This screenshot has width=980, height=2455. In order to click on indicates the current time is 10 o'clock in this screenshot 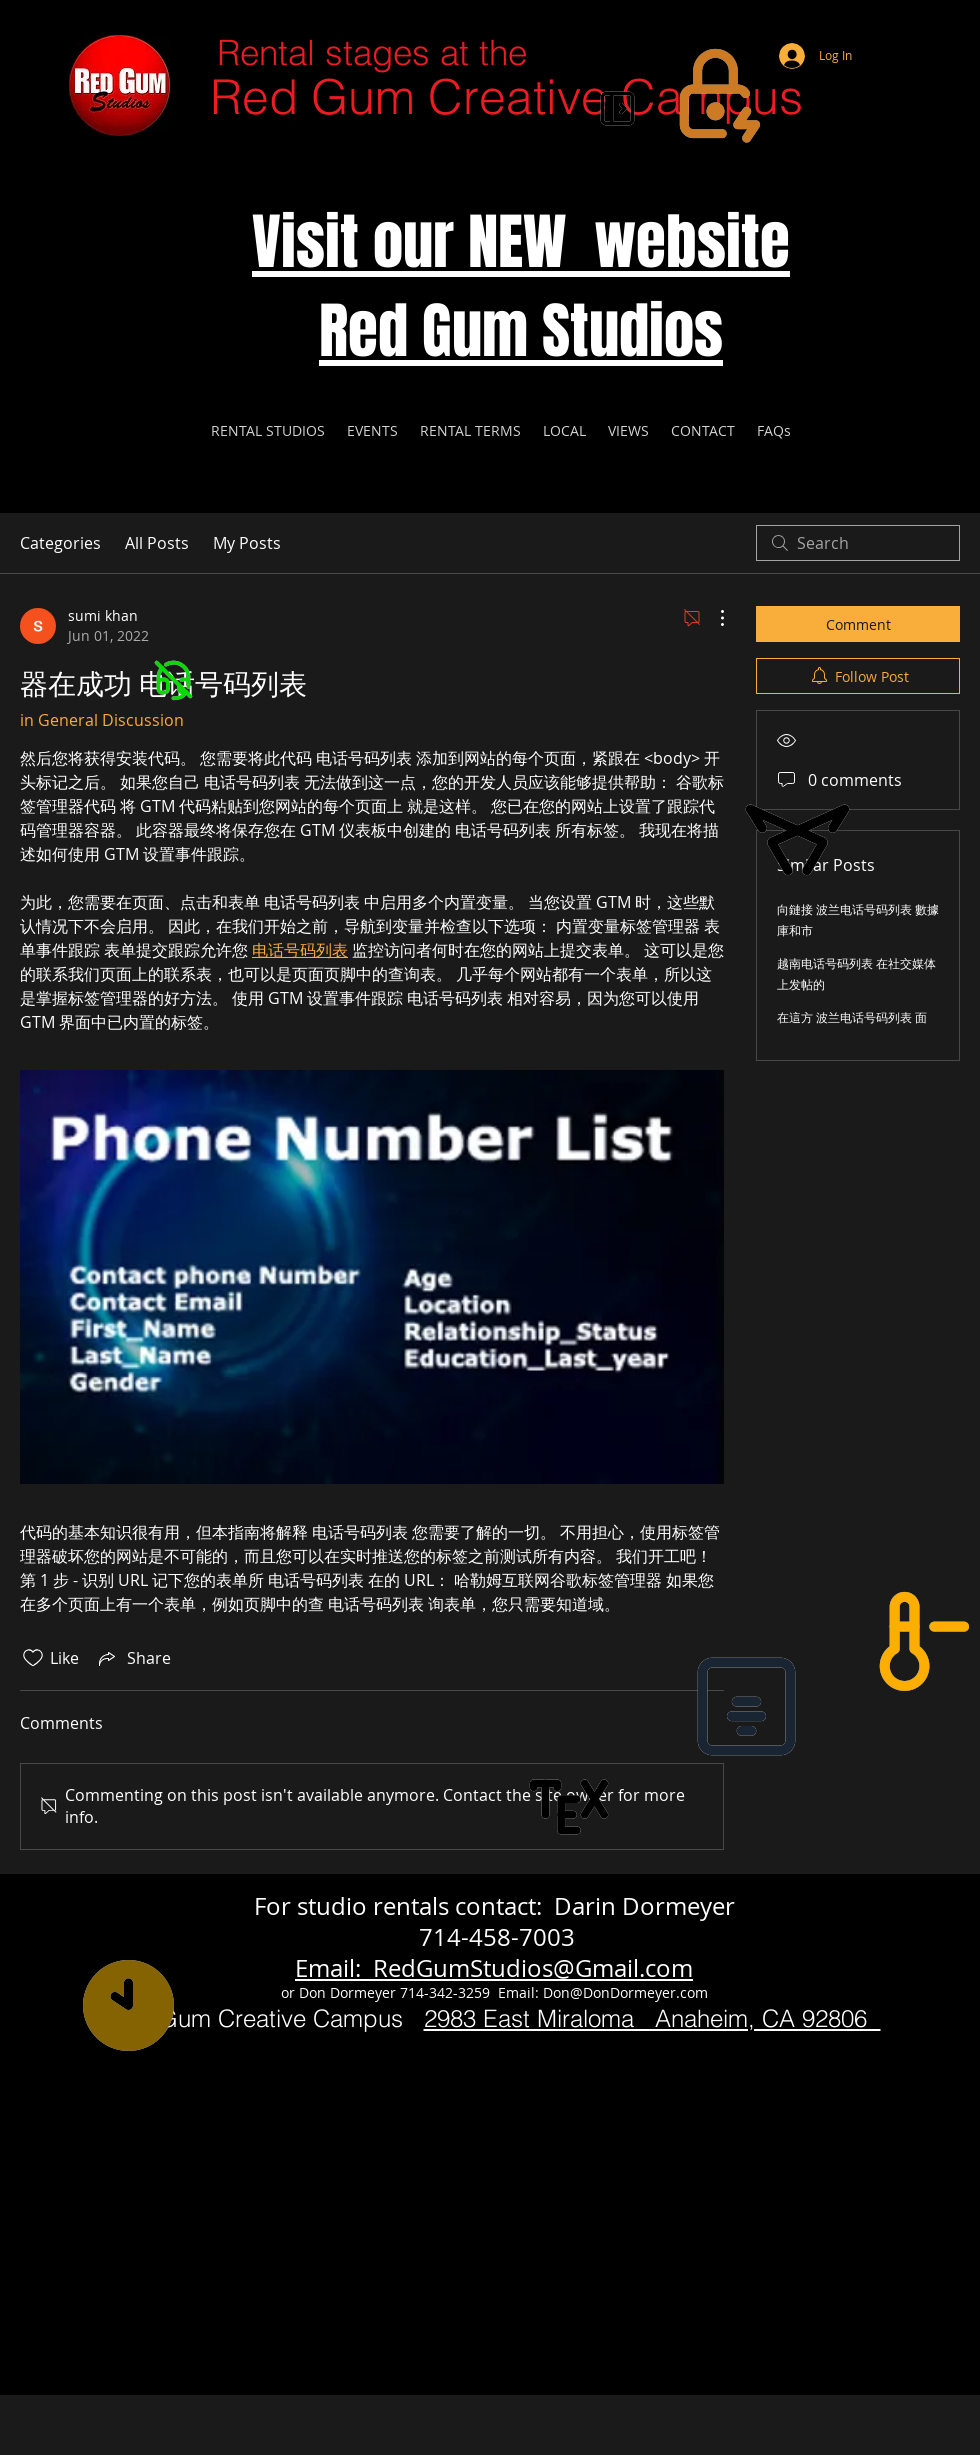, I will do `click(128, 2005)`.